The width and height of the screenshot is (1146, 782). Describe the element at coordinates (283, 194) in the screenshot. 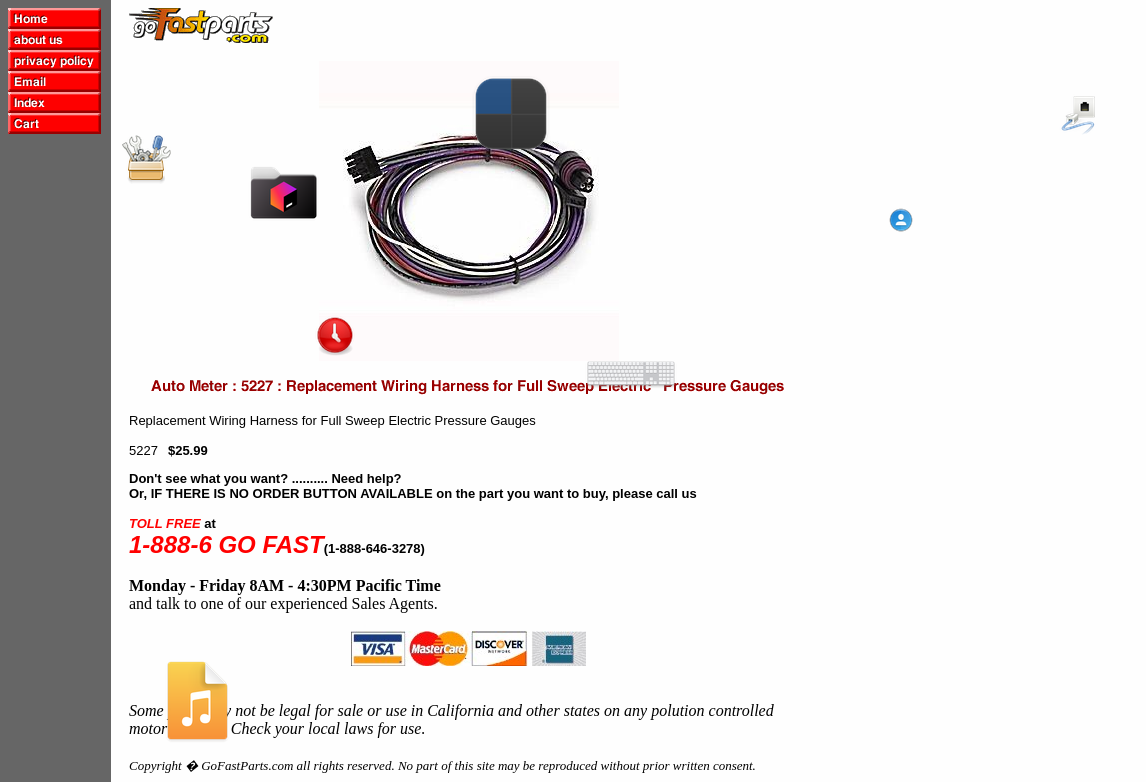

I see `open folder containing JetBrains Toolbox projects` at that location.